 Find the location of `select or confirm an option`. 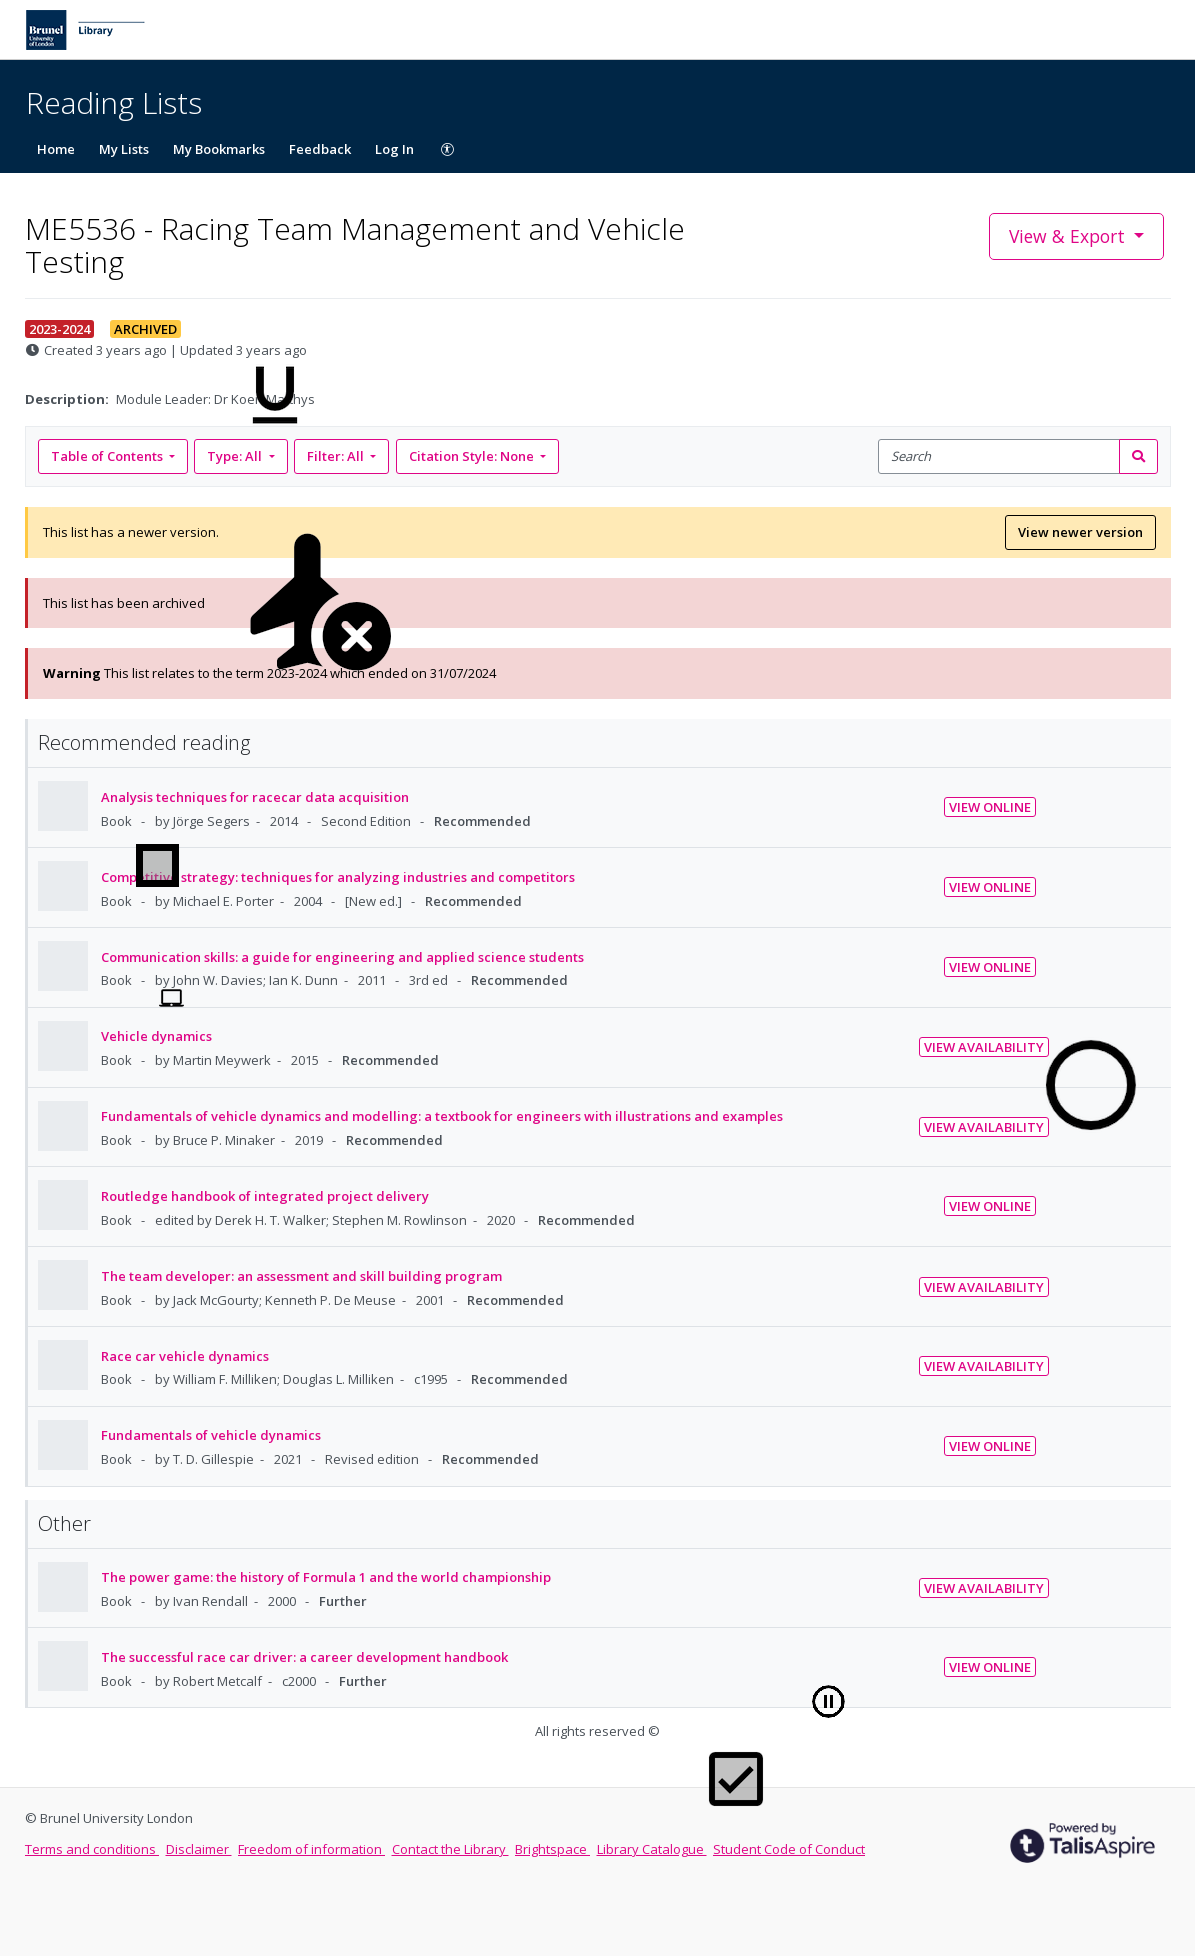

select or confirm an option is located at coordinates (736, 1779).